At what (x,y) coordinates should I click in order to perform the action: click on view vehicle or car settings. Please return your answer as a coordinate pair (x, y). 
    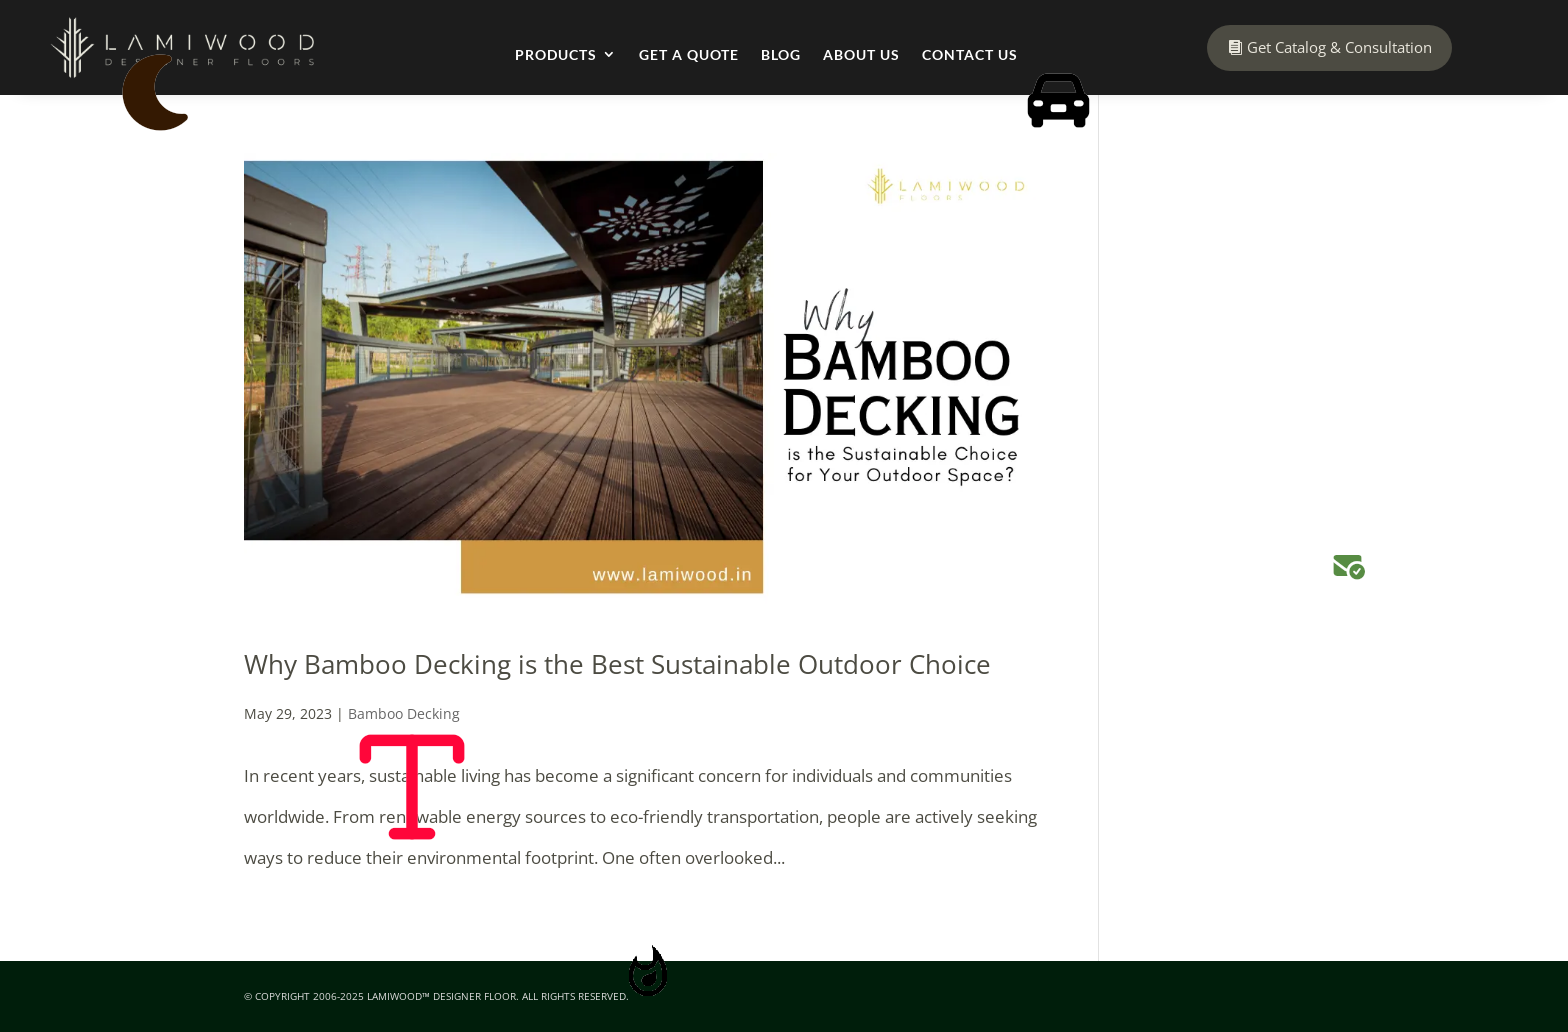
    Looking at the image, I should click on (1058, 100).